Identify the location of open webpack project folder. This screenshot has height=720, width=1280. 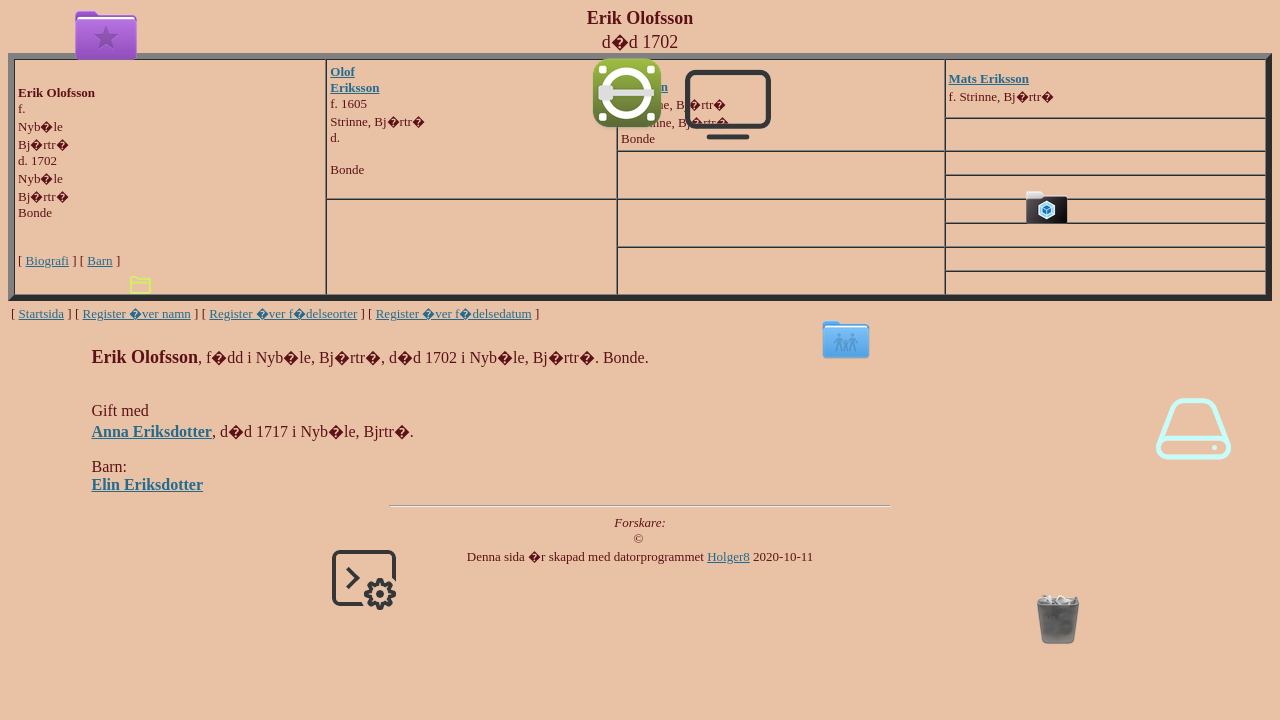
(1046, 208).